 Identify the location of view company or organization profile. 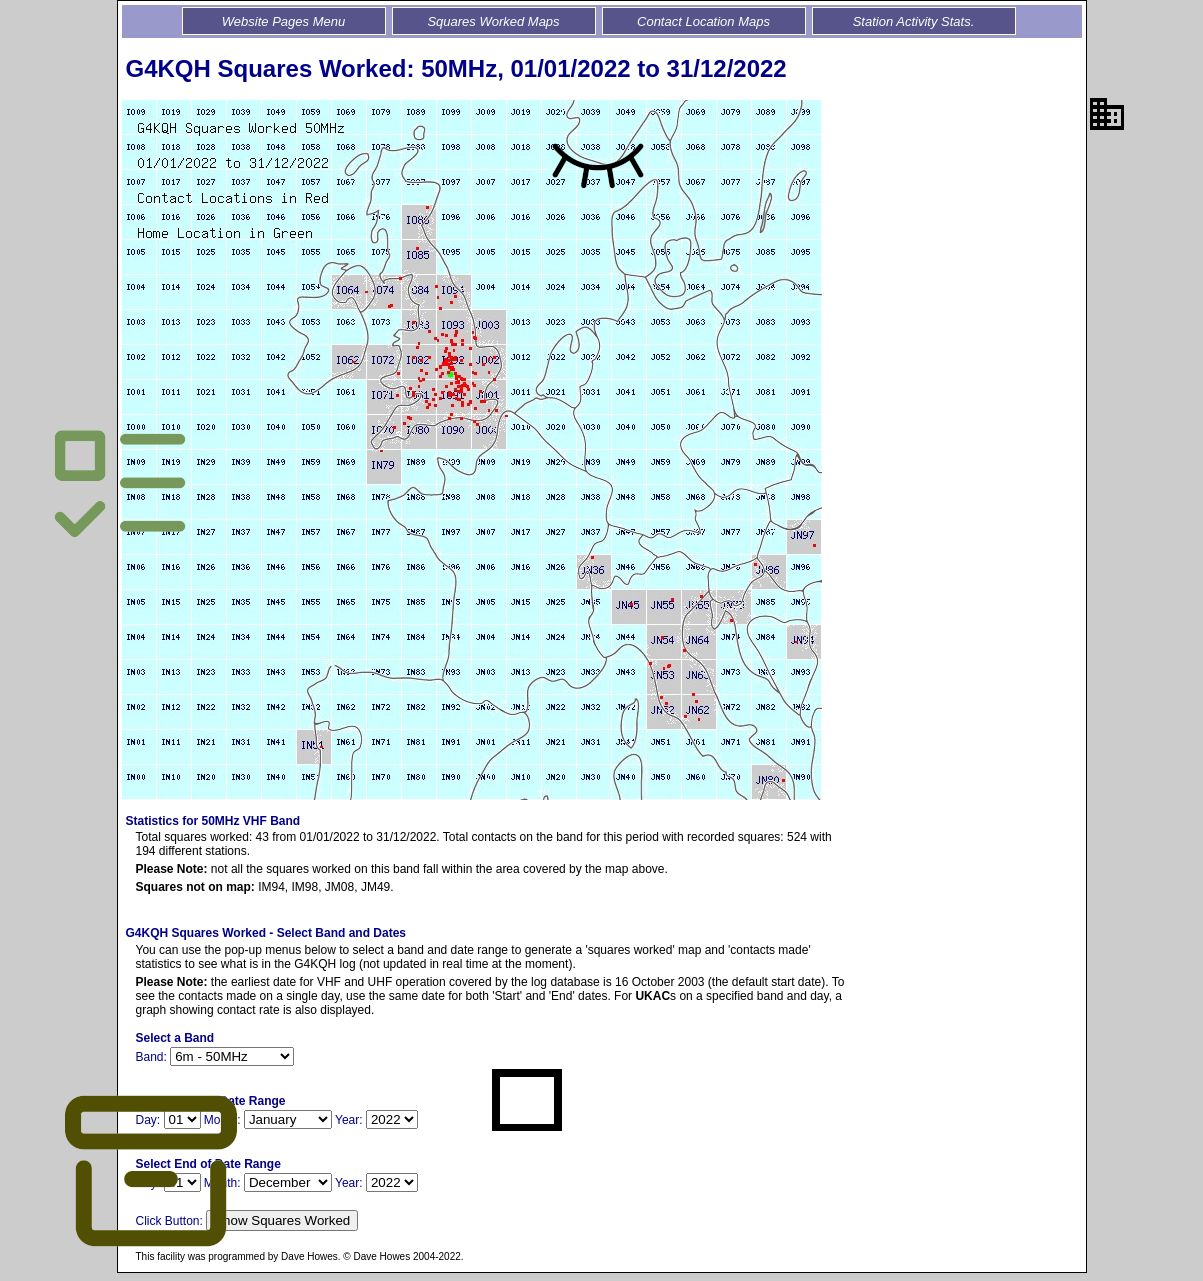
(1107, 114).